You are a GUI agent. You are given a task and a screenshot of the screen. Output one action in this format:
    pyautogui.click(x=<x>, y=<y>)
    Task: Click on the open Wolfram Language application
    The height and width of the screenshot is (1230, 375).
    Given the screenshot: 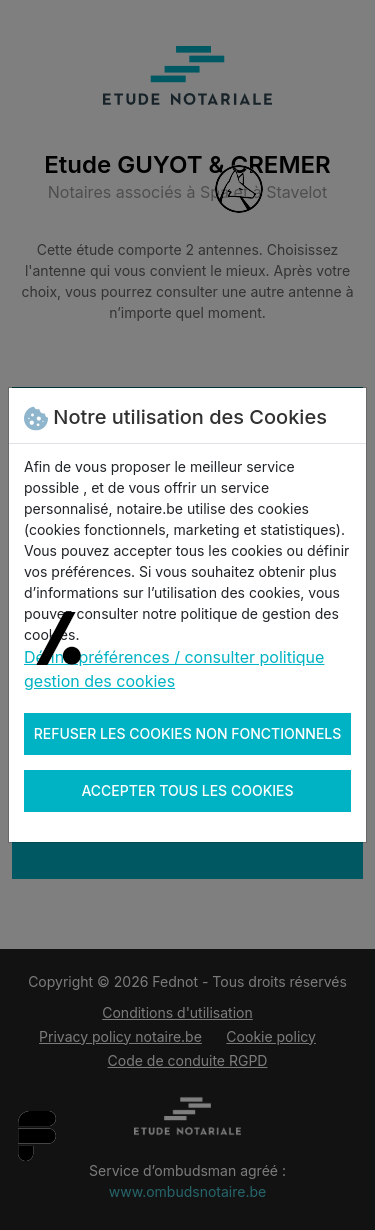 What is the action you would take?
    pyautogui.click(x=239, y=189)
    